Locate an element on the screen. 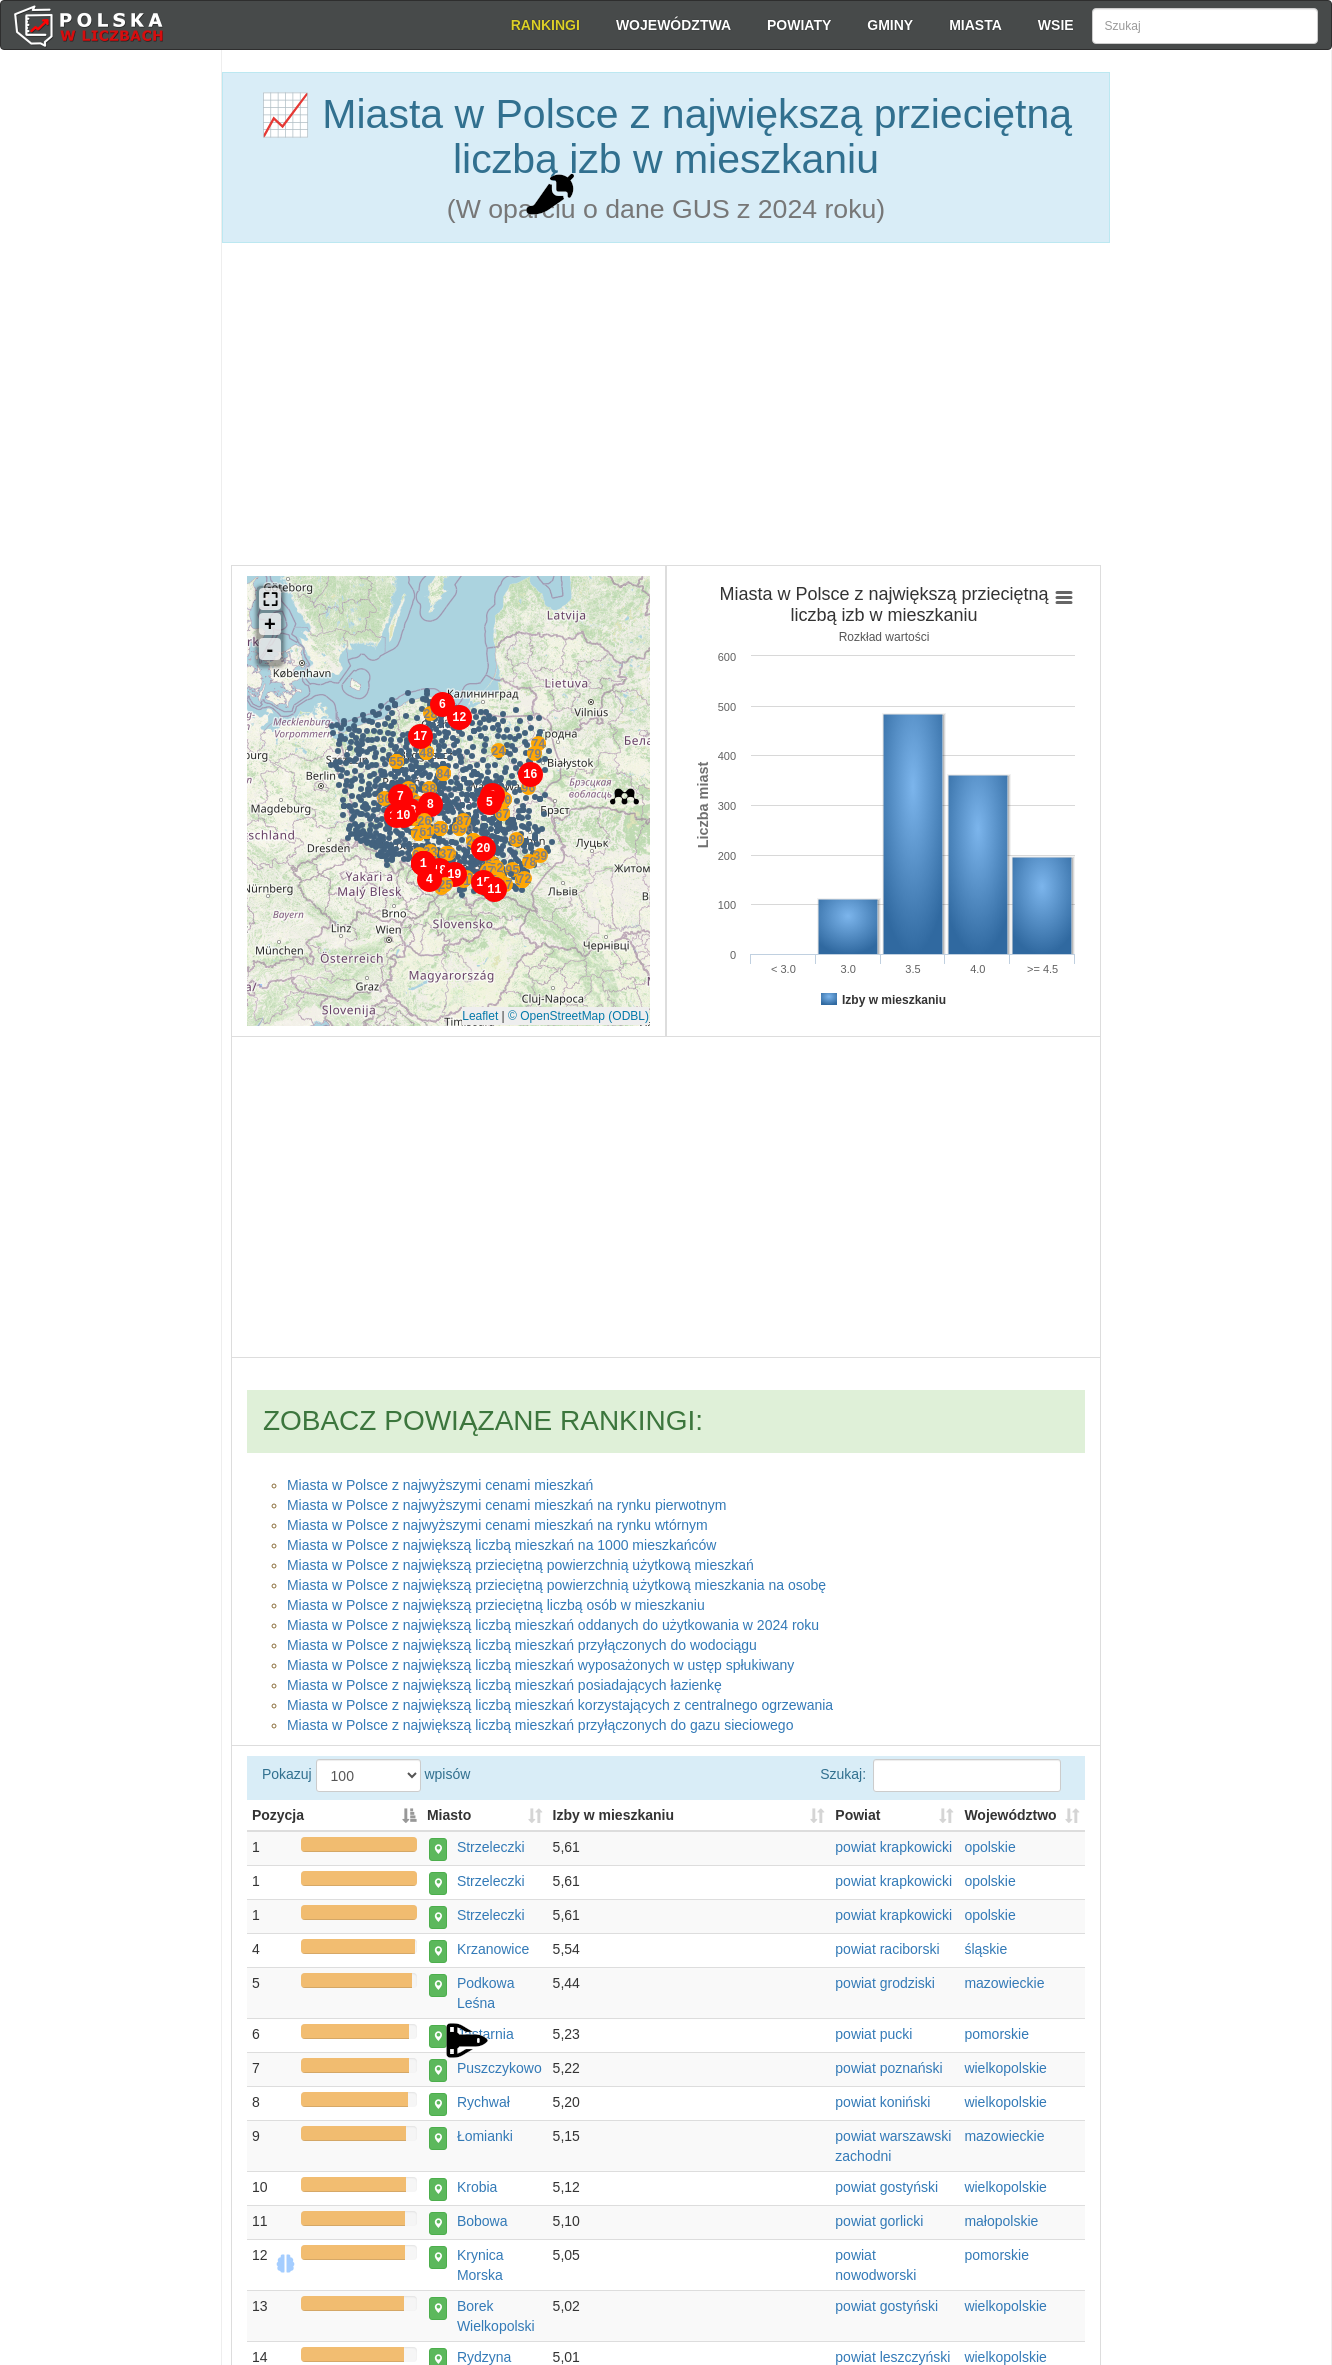 Image resolution: width=1332 pixels, height=2365 pixels. access AI or smart features is located at coordinates (285, 2263).